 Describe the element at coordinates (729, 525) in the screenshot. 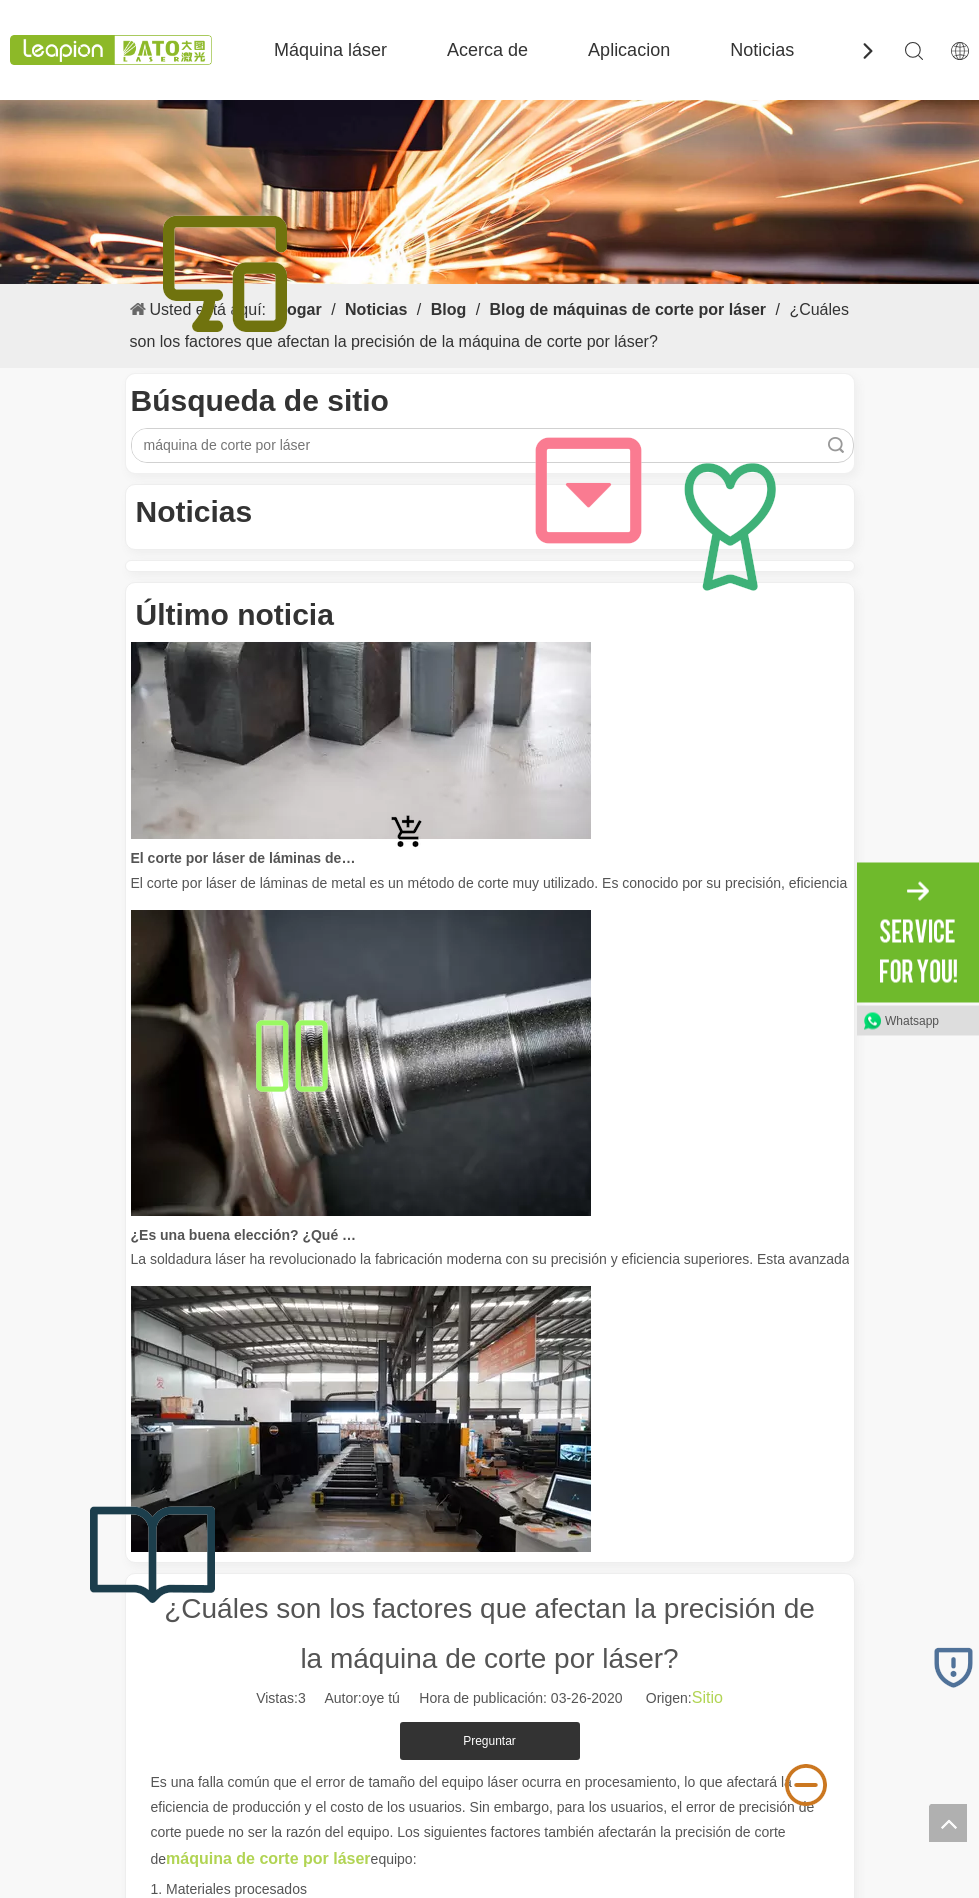

I see `view sponsor tiers and levels` at that location.